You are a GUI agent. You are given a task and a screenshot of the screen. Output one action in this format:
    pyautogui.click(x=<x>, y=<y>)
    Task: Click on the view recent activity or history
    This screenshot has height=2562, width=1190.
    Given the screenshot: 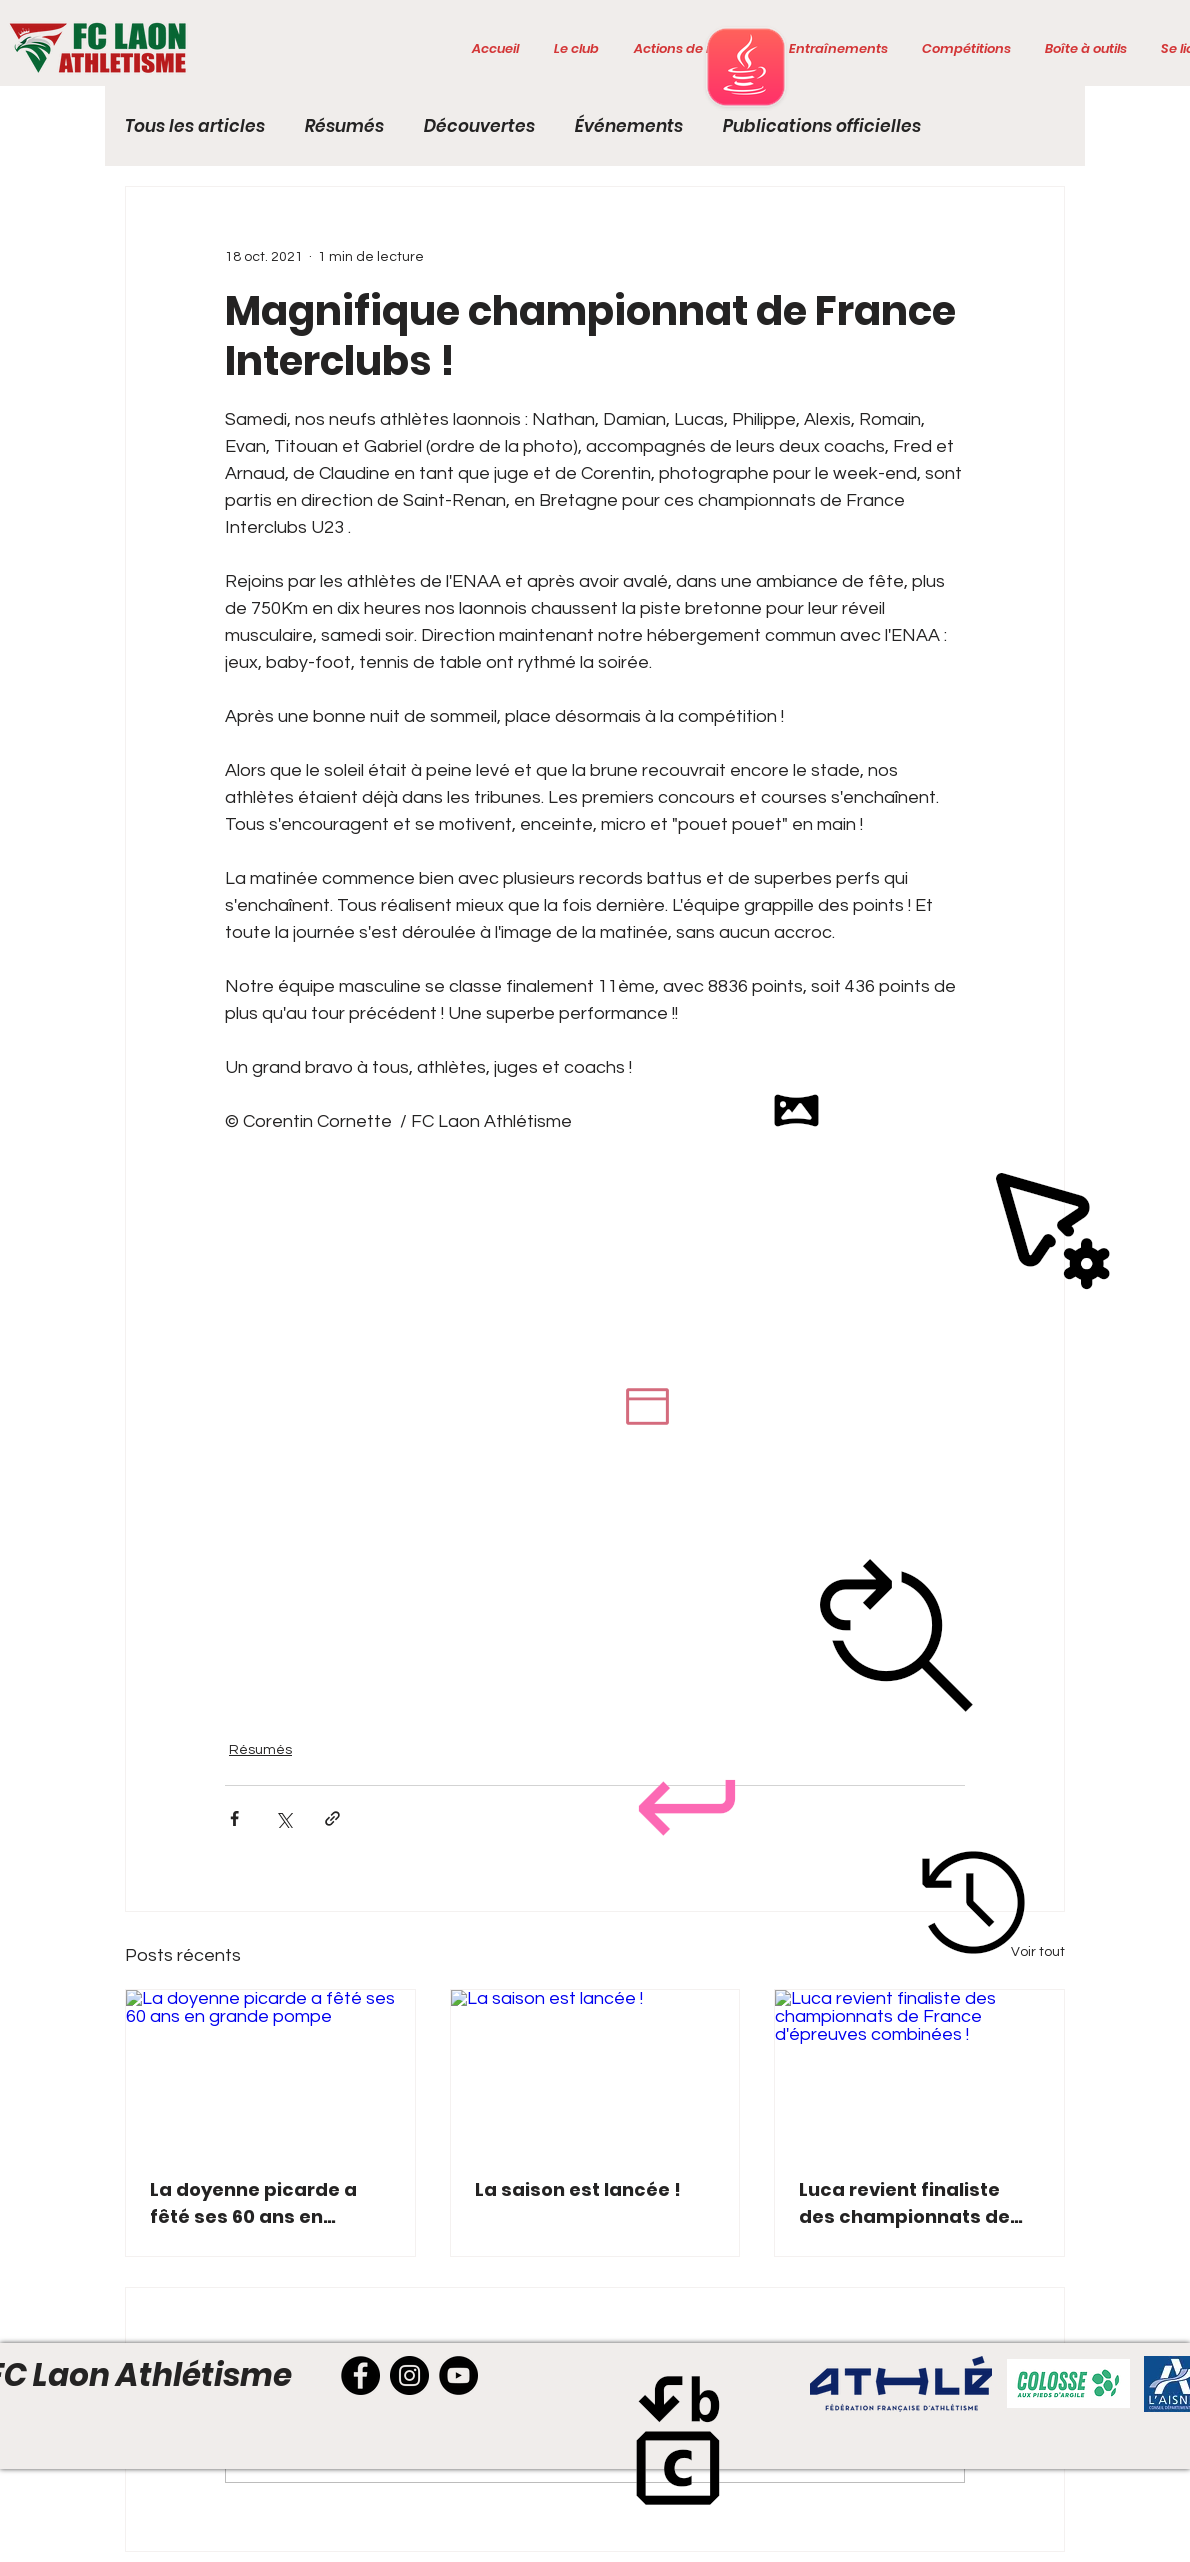 What is the action you would take?
    pyautogui.click(x=973, y=1902)
    